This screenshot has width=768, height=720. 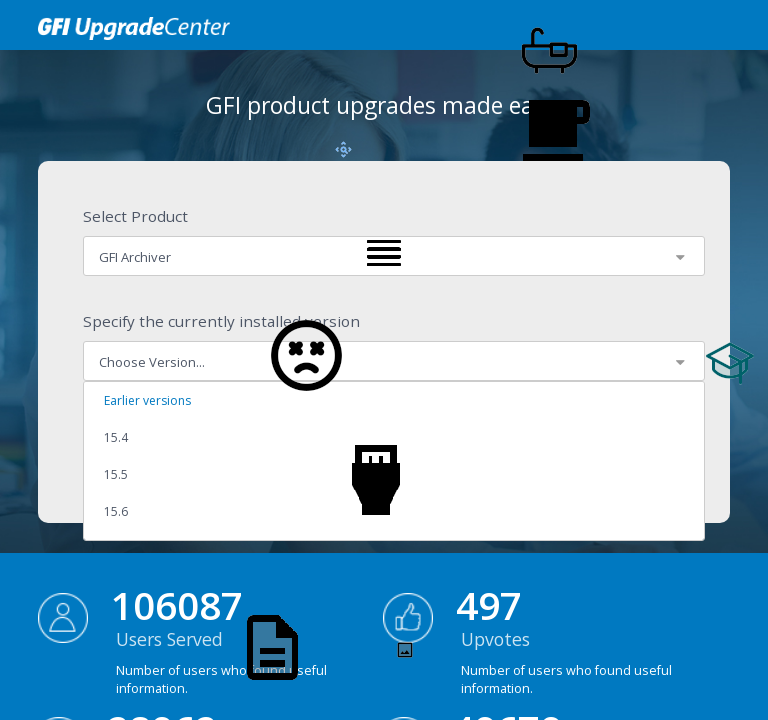 I want to click on find nearby coffee shops or cafes, so click(x=556, y=130).